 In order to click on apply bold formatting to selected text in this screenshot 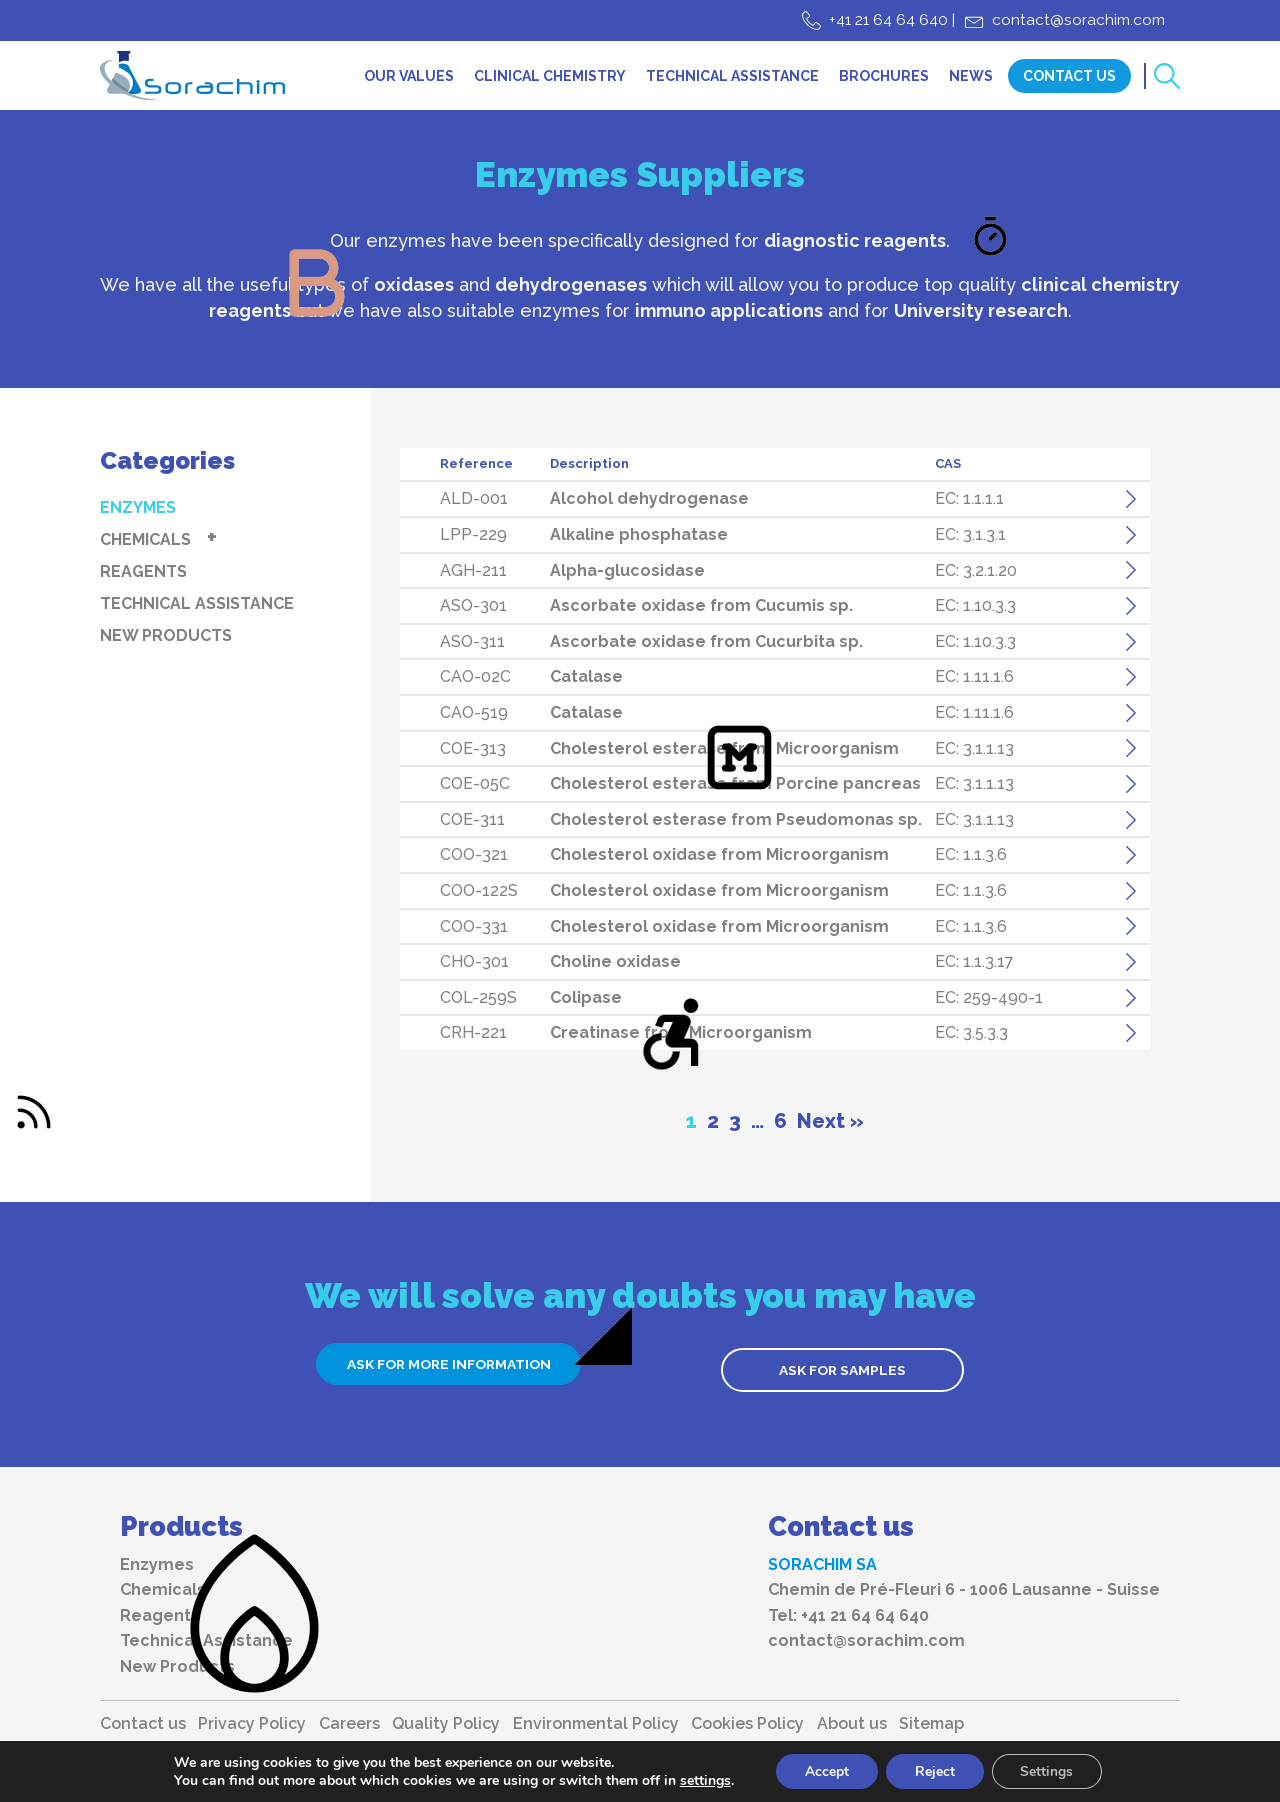, I will do `click(312, 284)`.